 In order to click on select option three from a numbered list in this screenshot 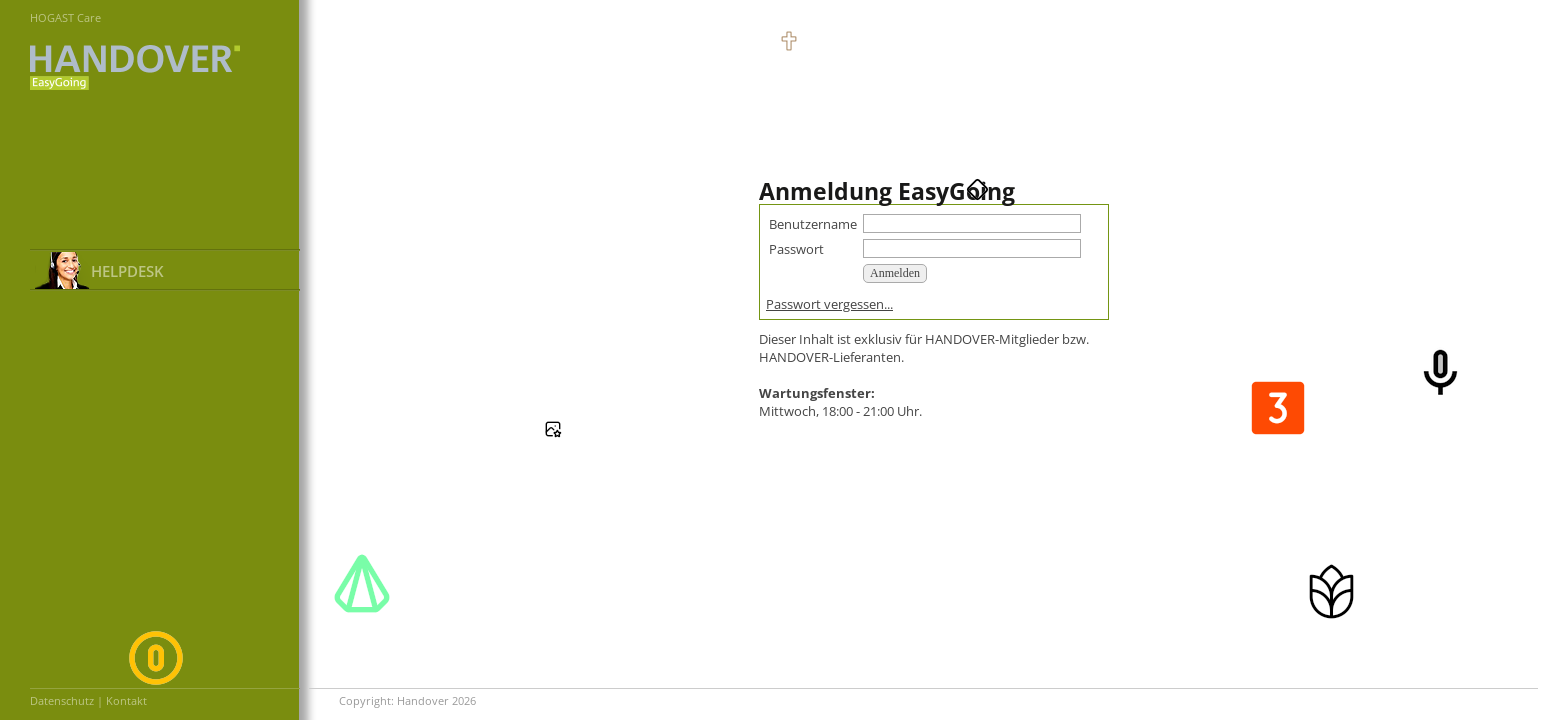, I will do `click(1278, 408)`.